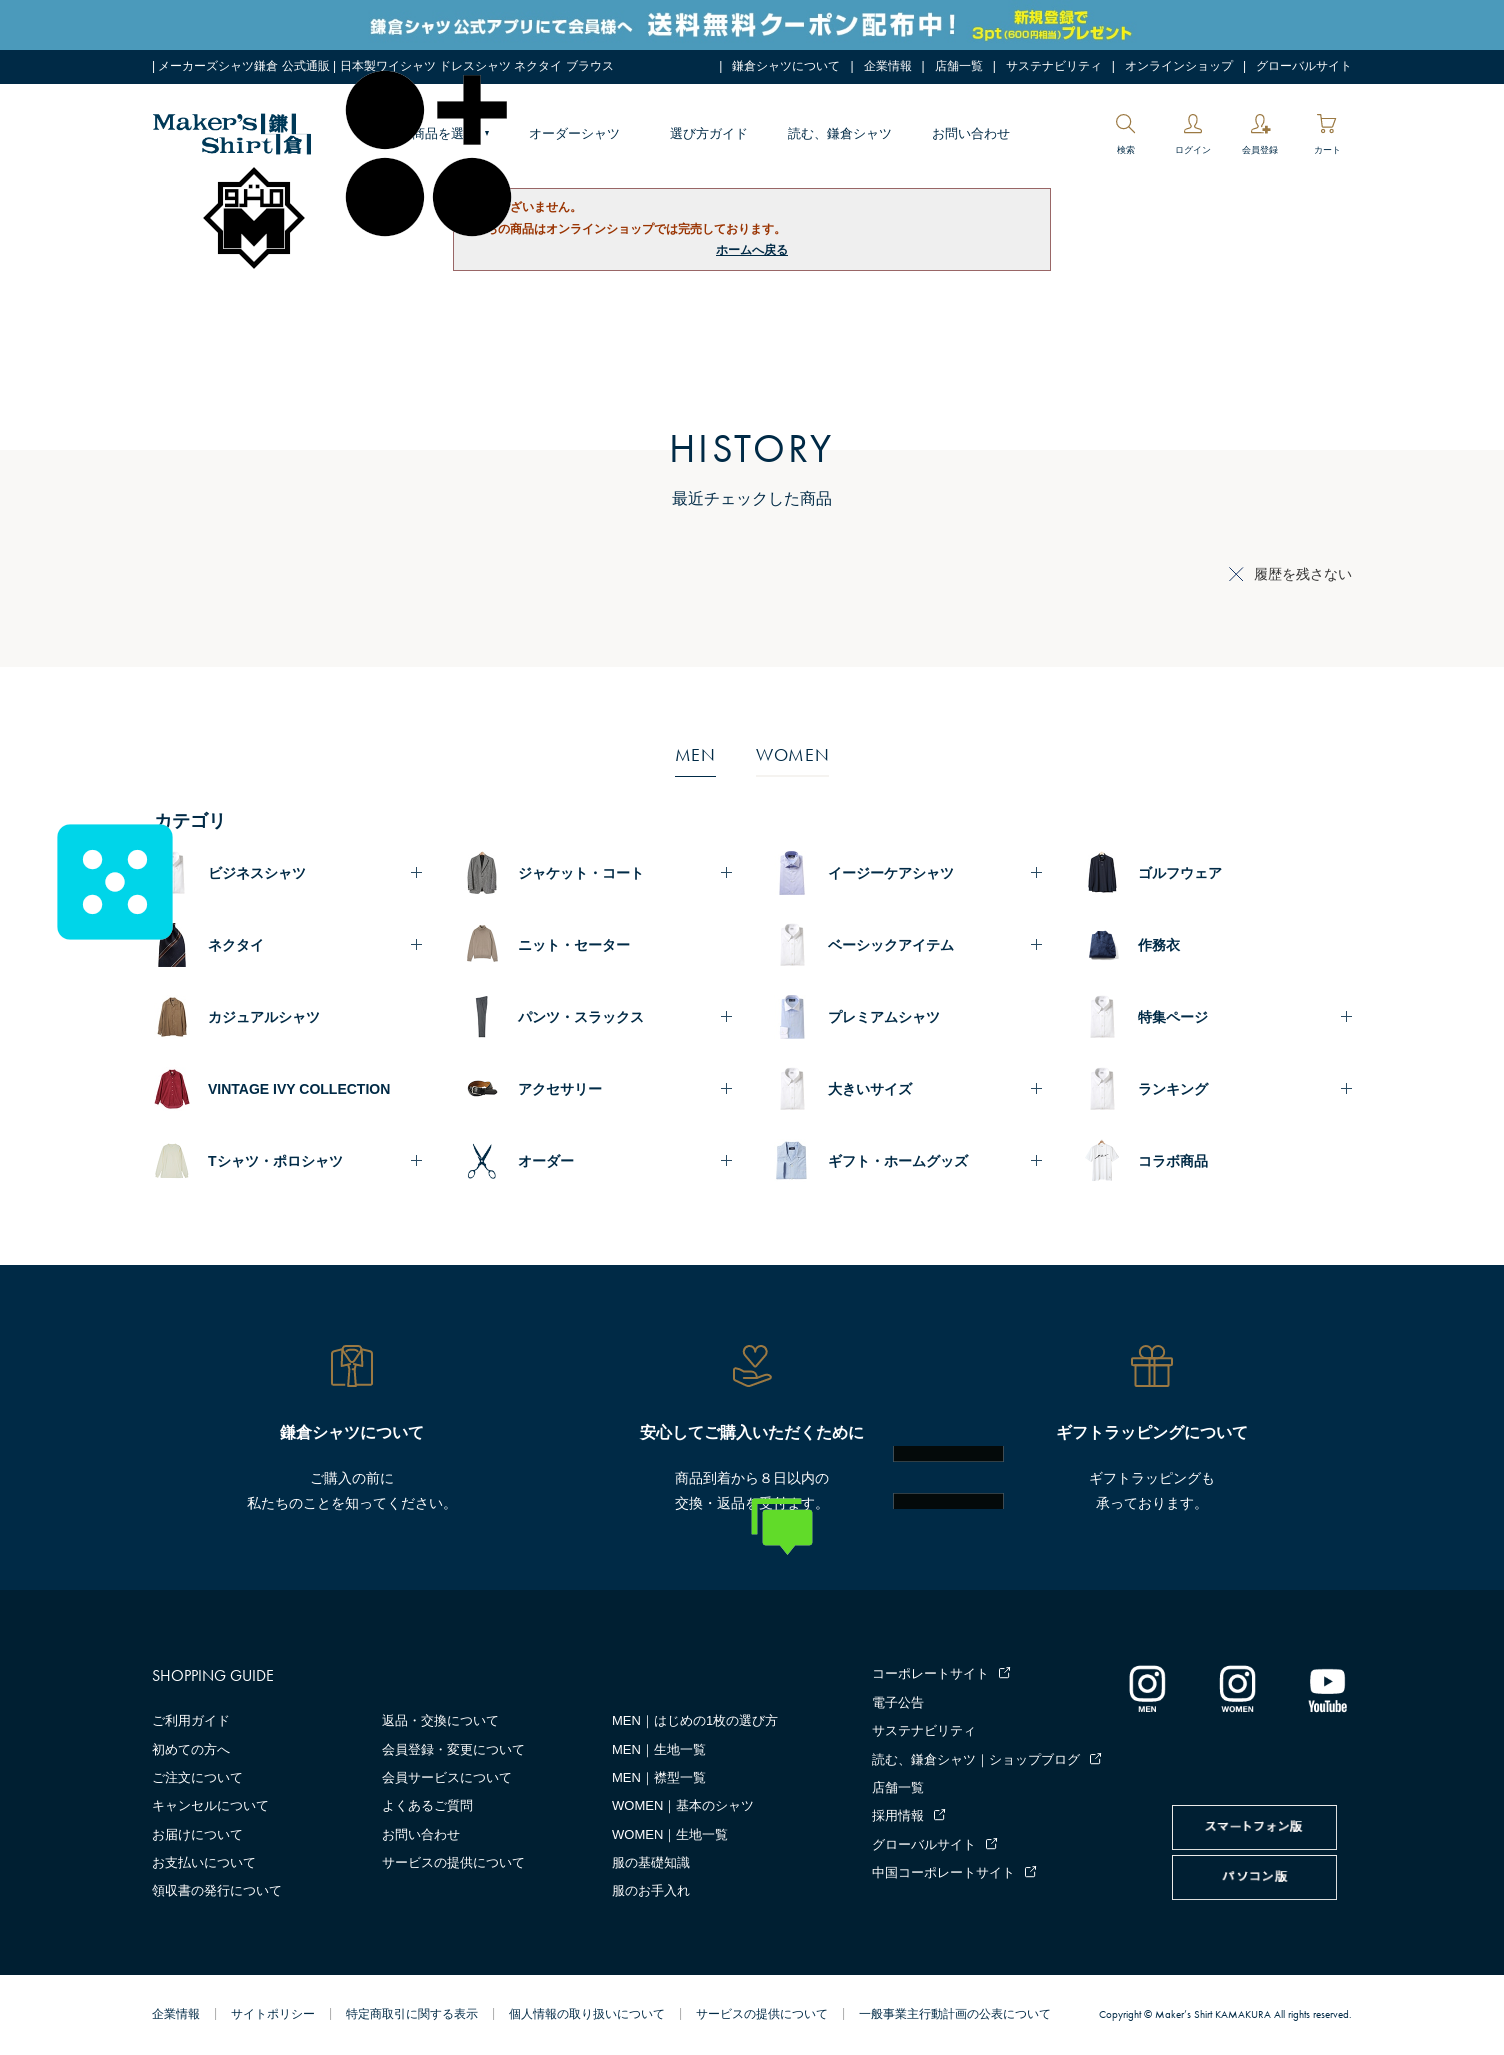 The image size is (1504, 2055). I want to click on randomize or shuffle content, so click(115, 882).